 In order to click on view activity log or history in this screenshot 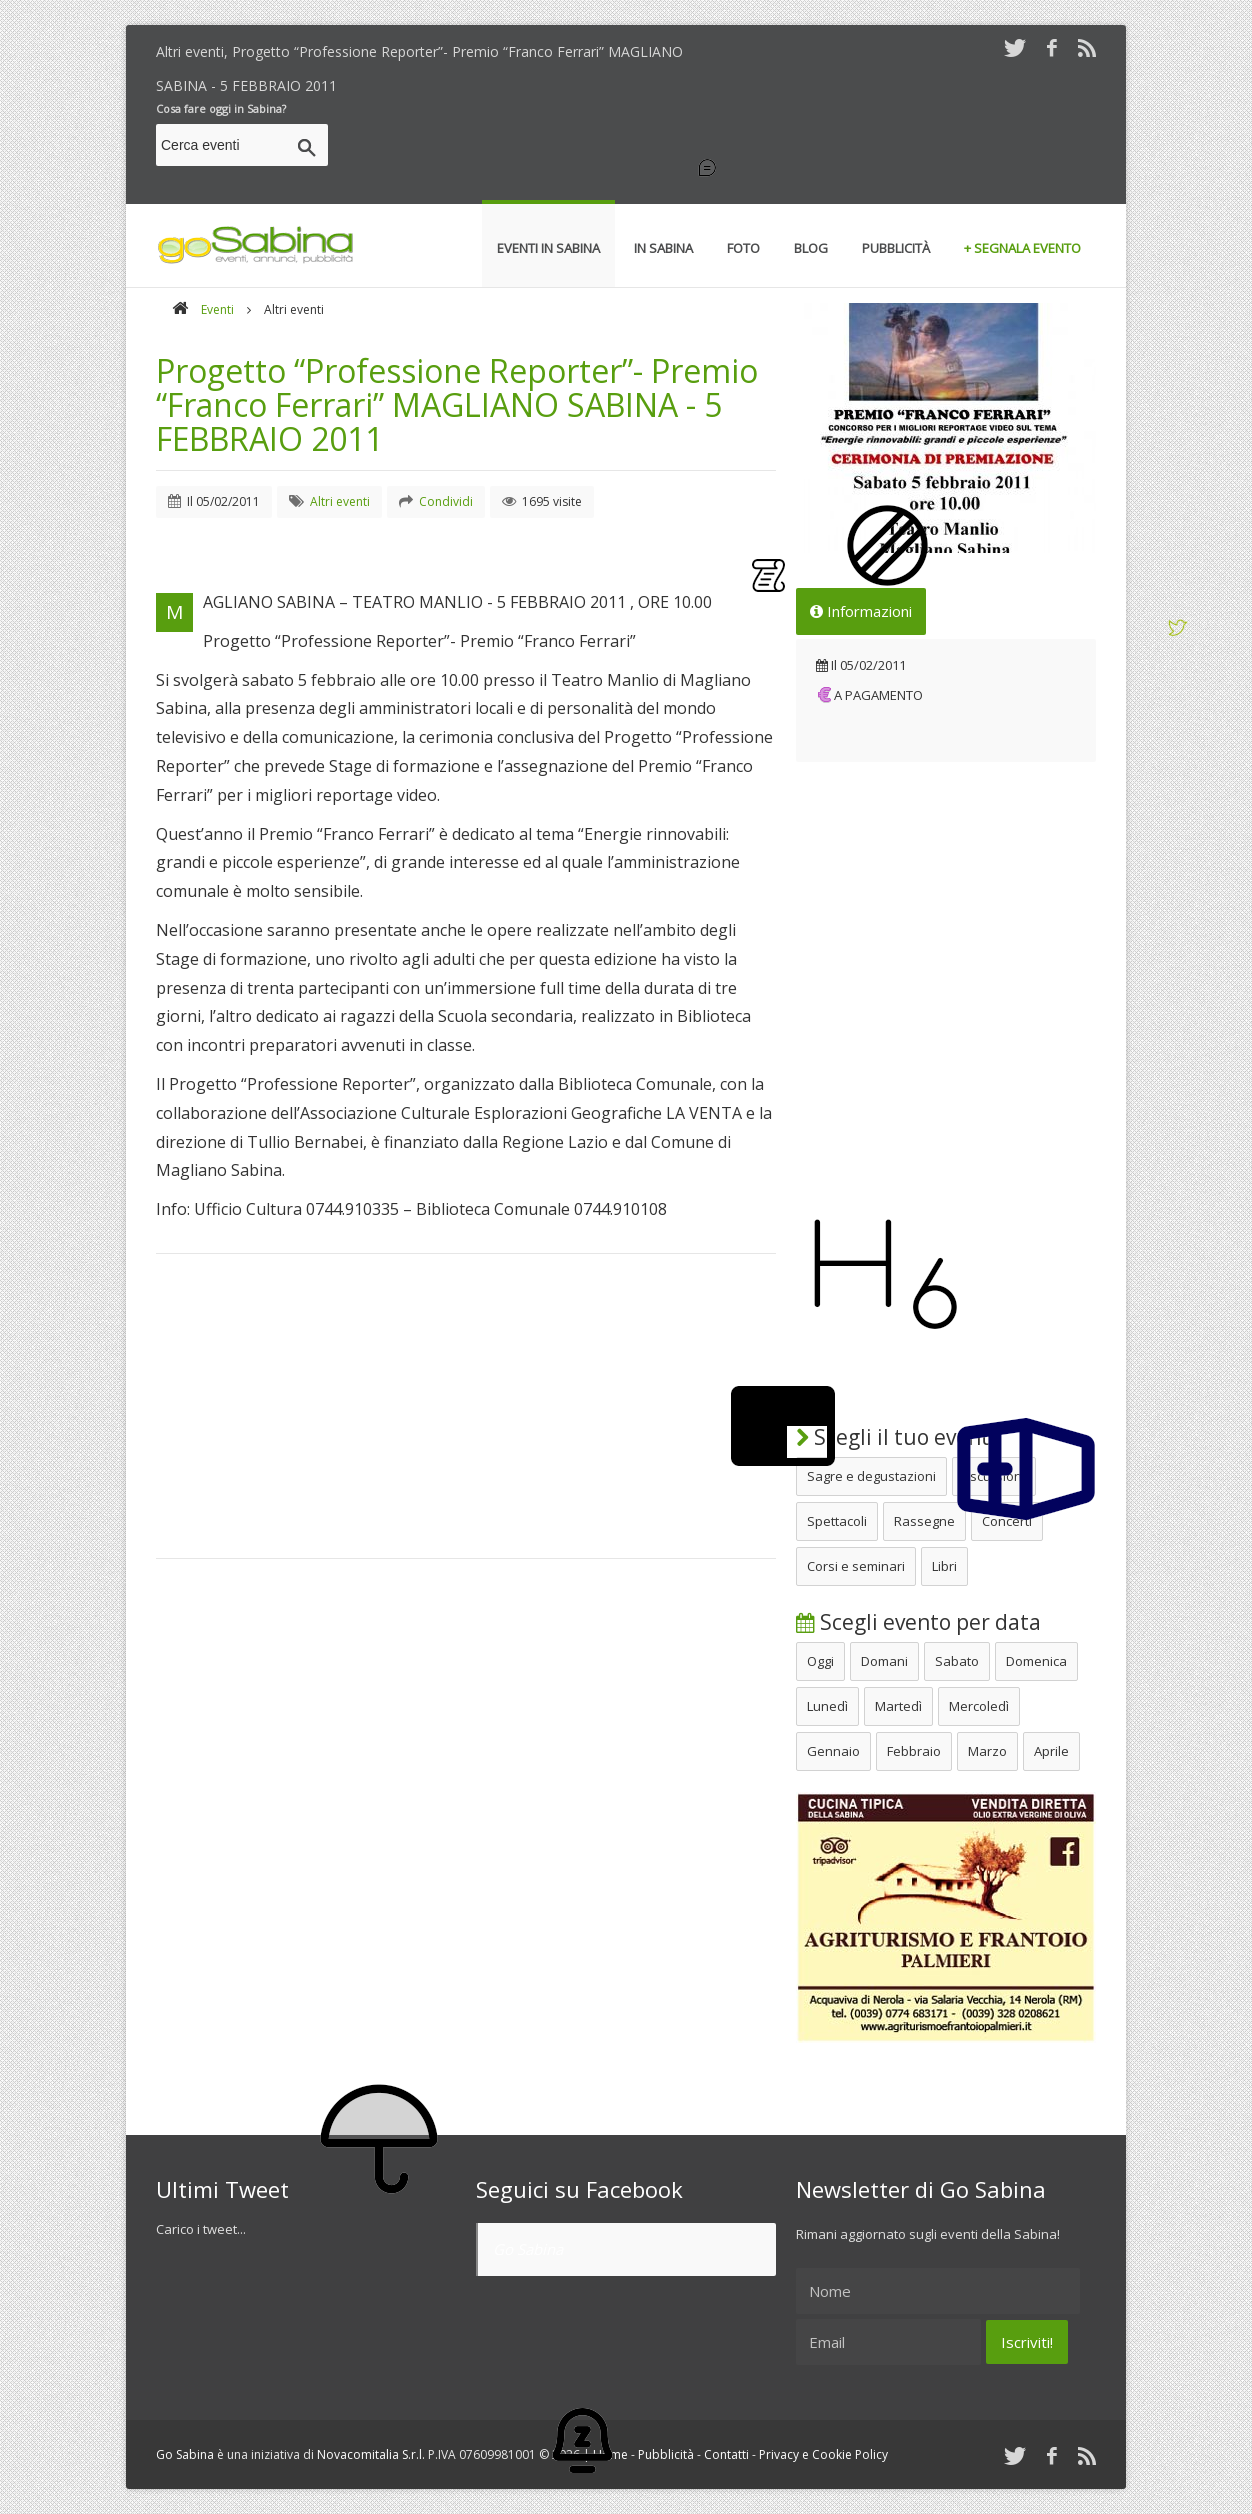, I will do `click(768, 575)`.